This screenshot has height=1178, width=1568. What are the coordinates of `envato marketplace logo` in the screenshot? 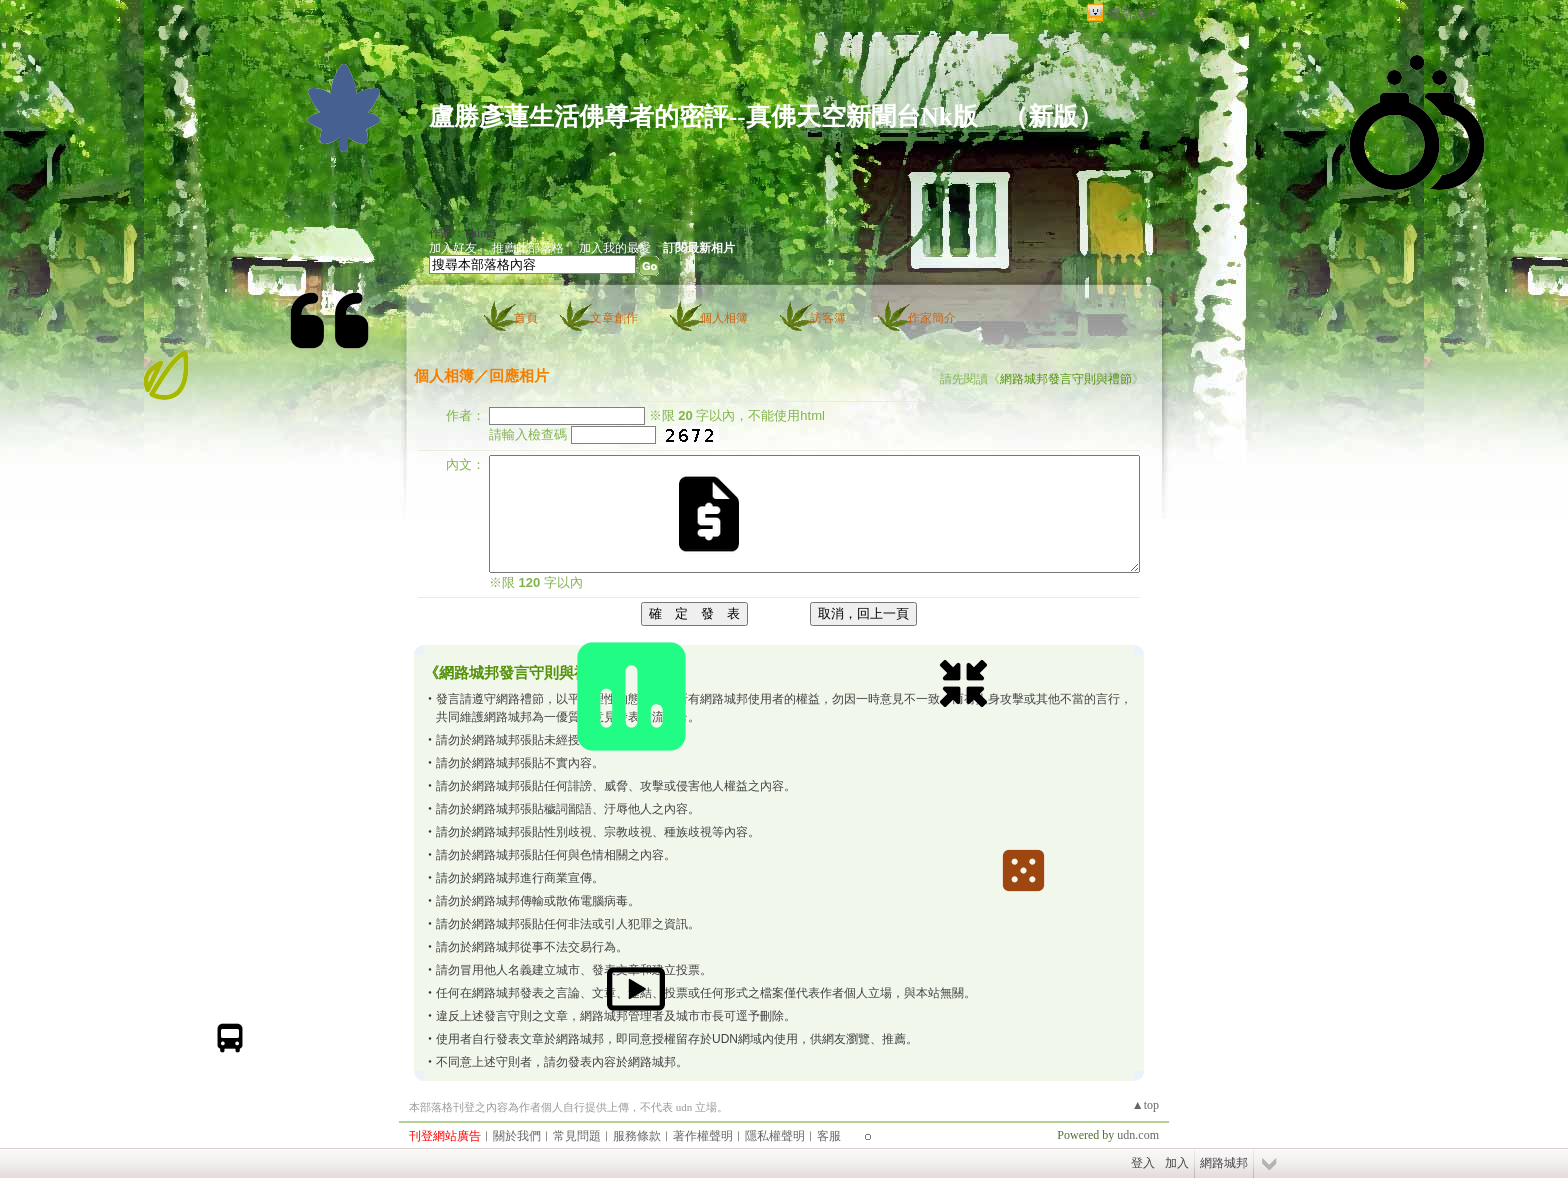 It's located at (166, 375).